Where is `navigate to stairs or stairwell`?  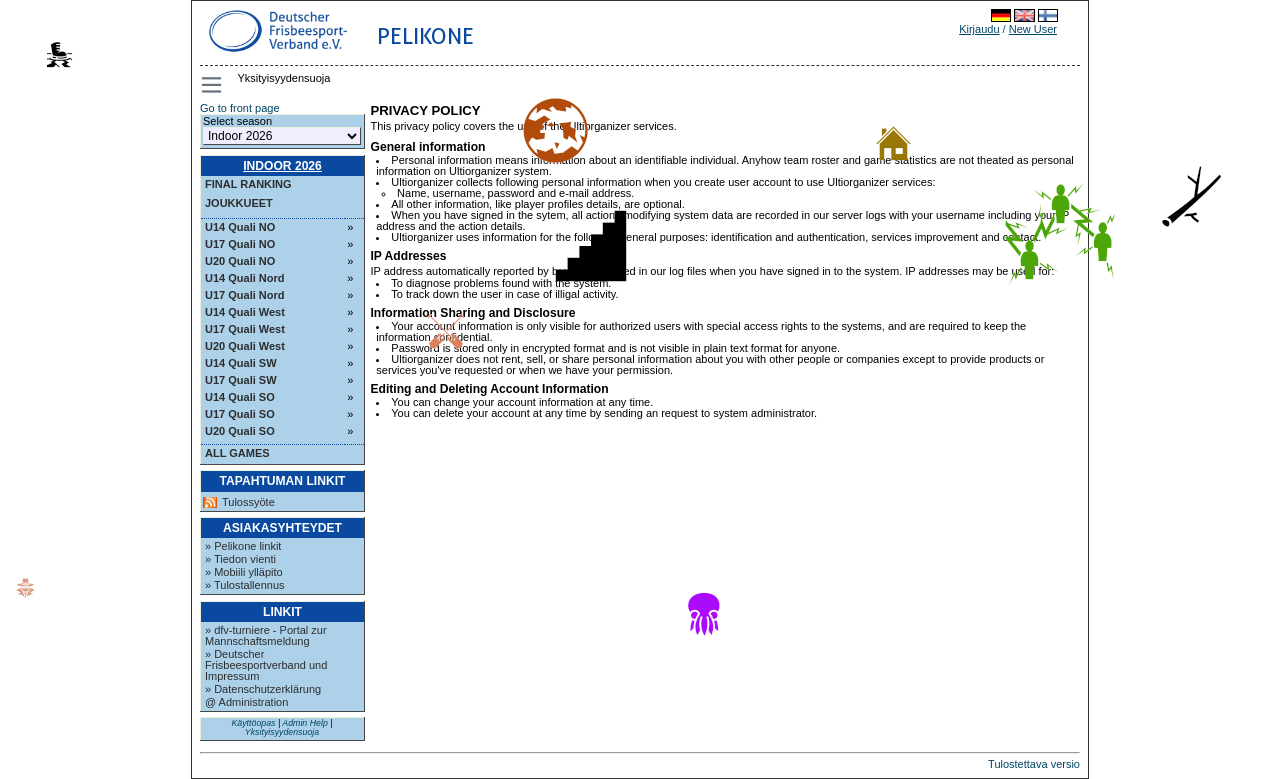
navigate to stairs or stairwell is located at coordinates (591, 246).